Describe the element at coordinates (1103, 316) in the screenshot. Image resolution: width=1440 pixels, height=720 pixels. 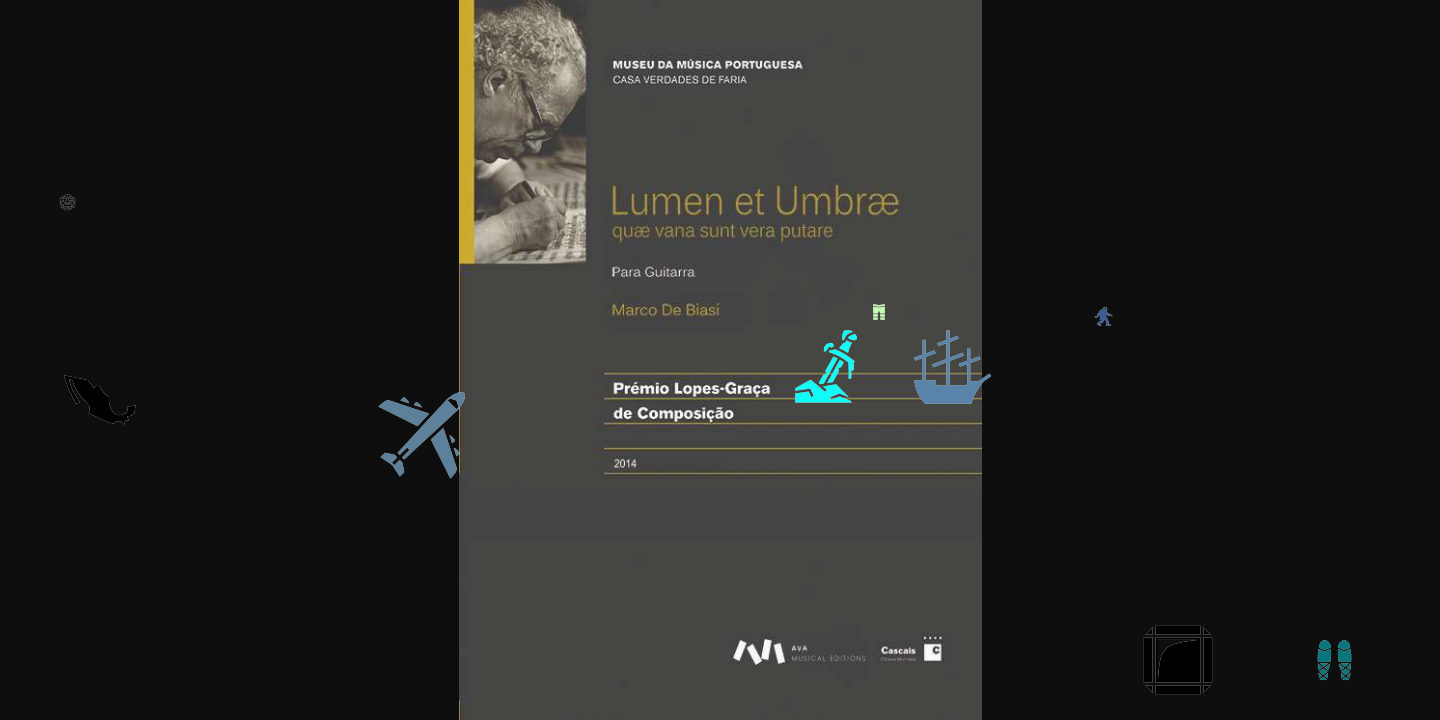
I see `sasquatch or bigfoot character selection` at that location.